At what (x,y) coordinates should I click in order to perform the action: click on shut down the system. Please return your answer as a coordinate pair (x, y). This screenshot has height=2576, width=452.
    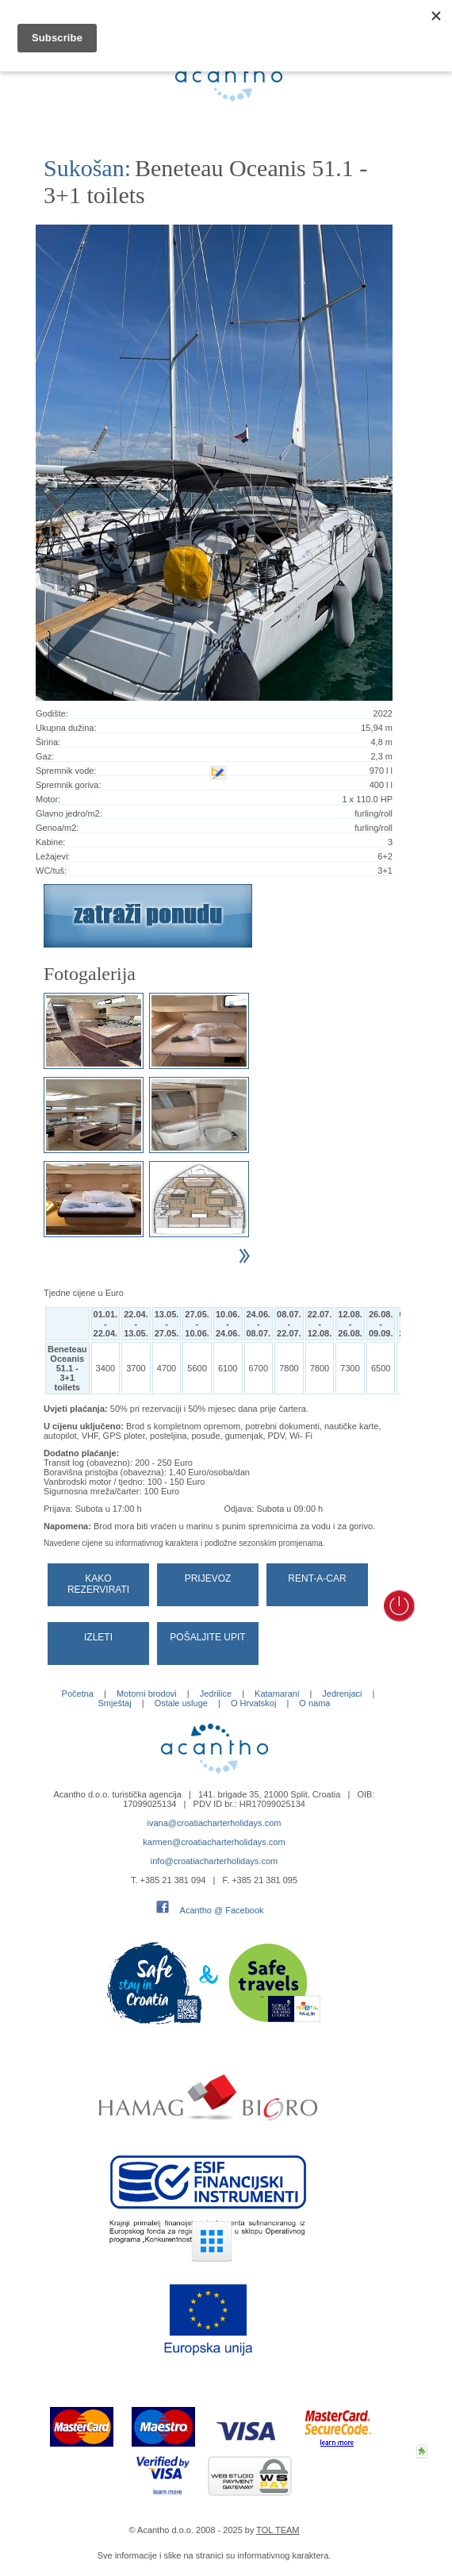
    Looking at the image, I should click on (400, 1606).